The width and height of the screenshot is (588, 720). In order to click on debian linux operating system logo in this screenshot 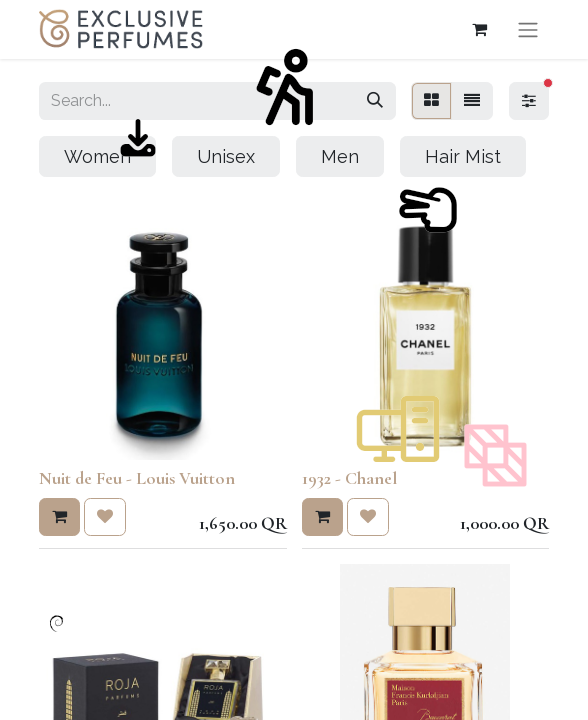, I will do `click(56, 623)`.